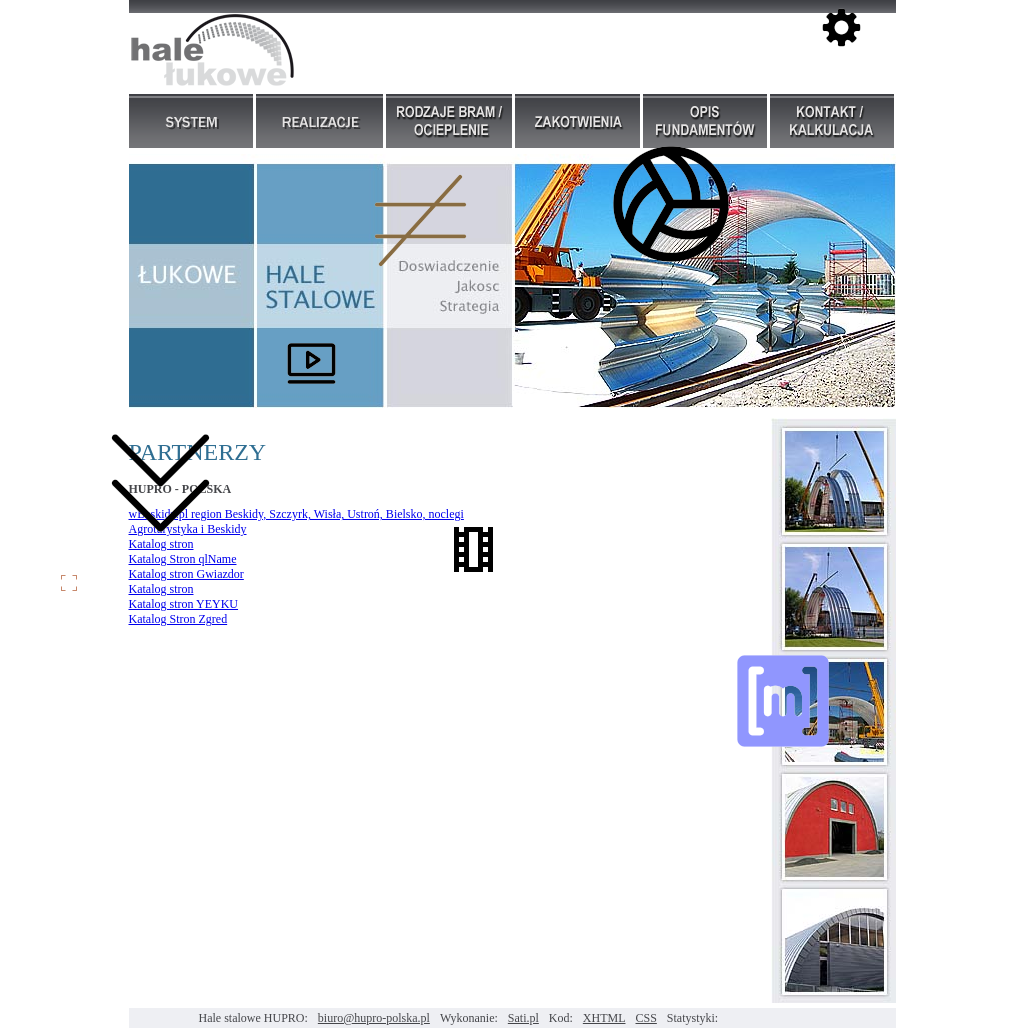 This screenshot has height=1028, width=1024. What do you see at coordinates (783, 701) in the screenshot?
I see `open matrix messaging app` at bounding box center [783, 701].